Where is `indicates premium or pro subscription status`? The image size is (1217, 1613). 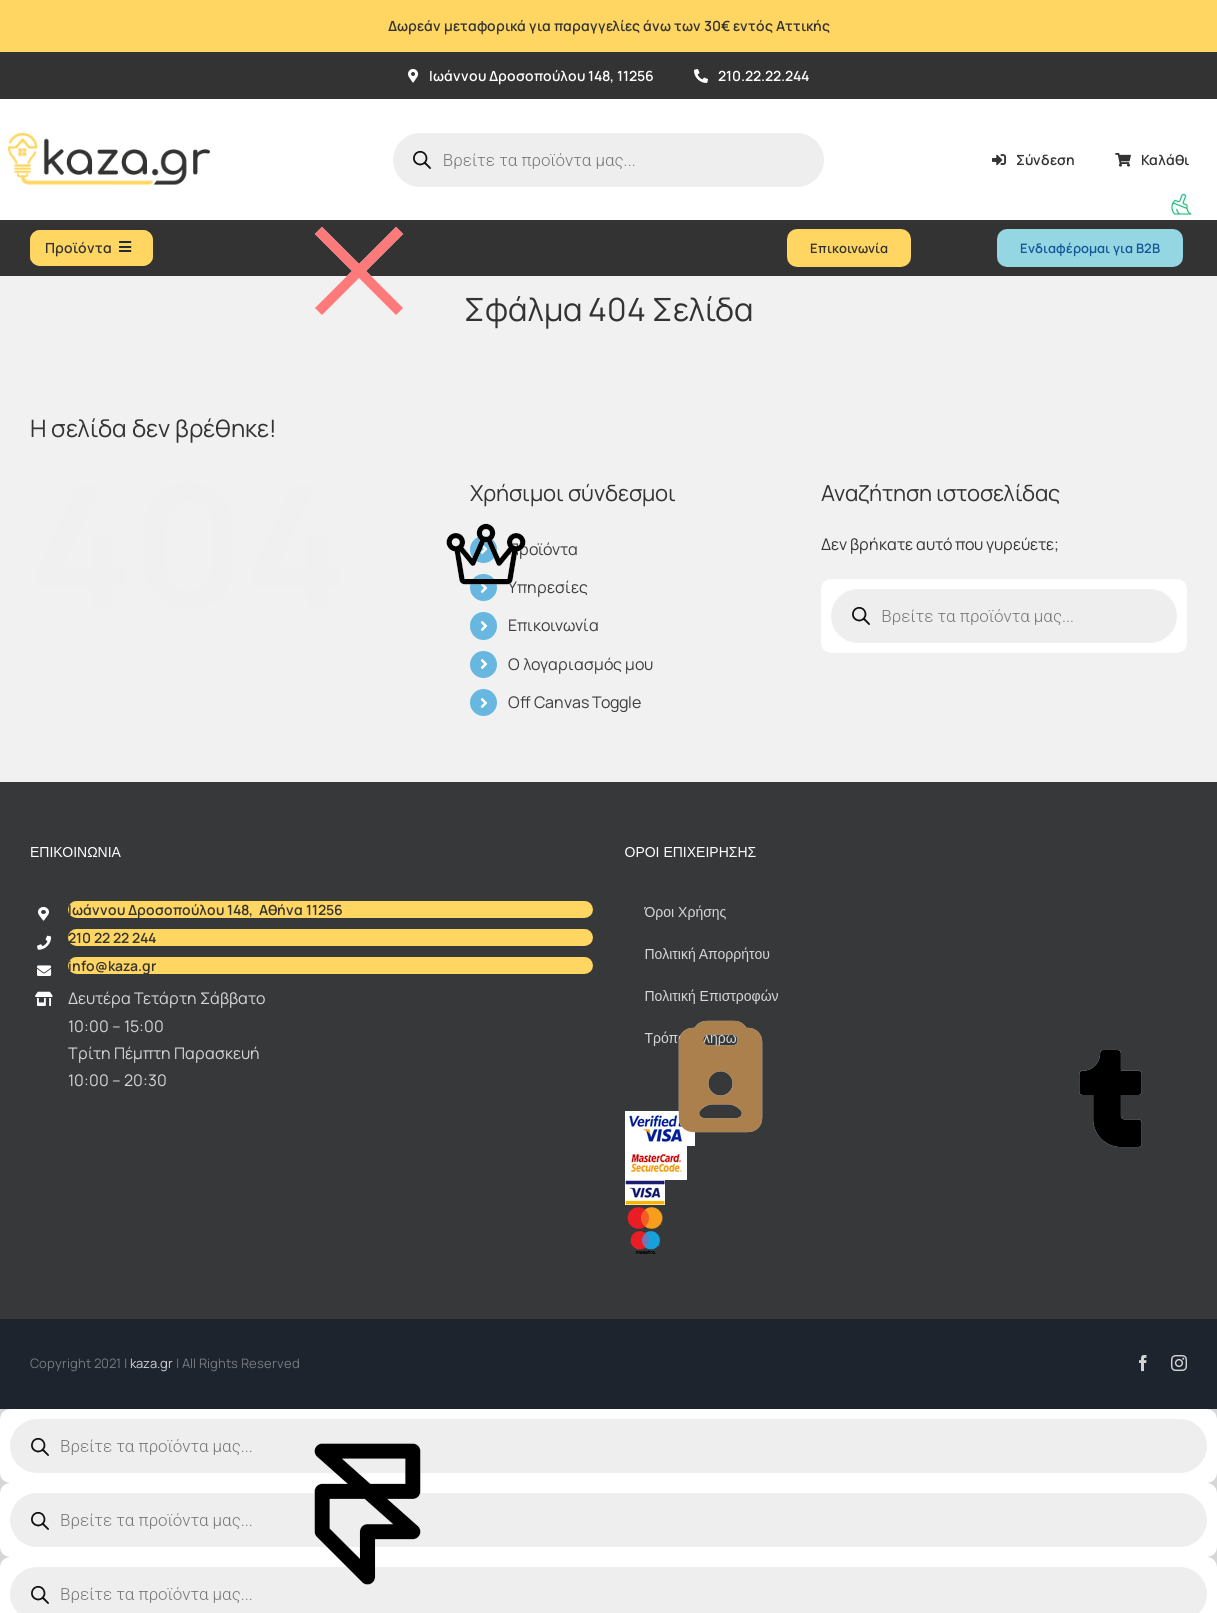
indicates premium or pro subscription status is located at coordinates (486, 558).